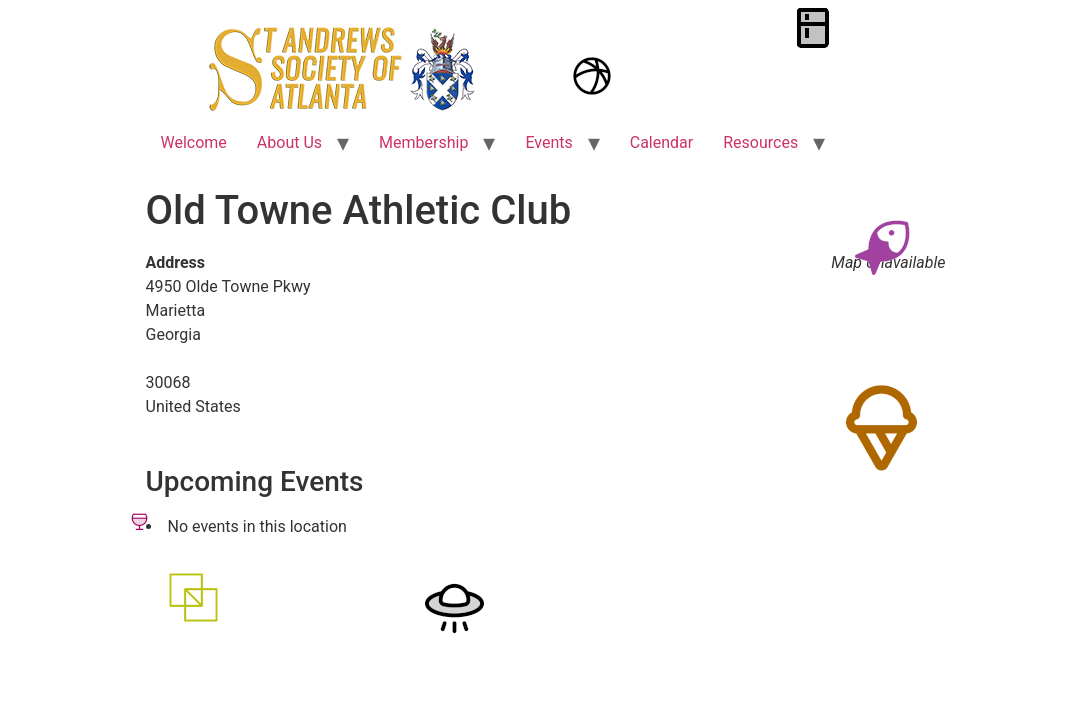 This screenshot has height=720, width=1091. Describe the element at coordinates (881, 426) in the screenshot. I see `browse dessert or ice cream options` at that location.